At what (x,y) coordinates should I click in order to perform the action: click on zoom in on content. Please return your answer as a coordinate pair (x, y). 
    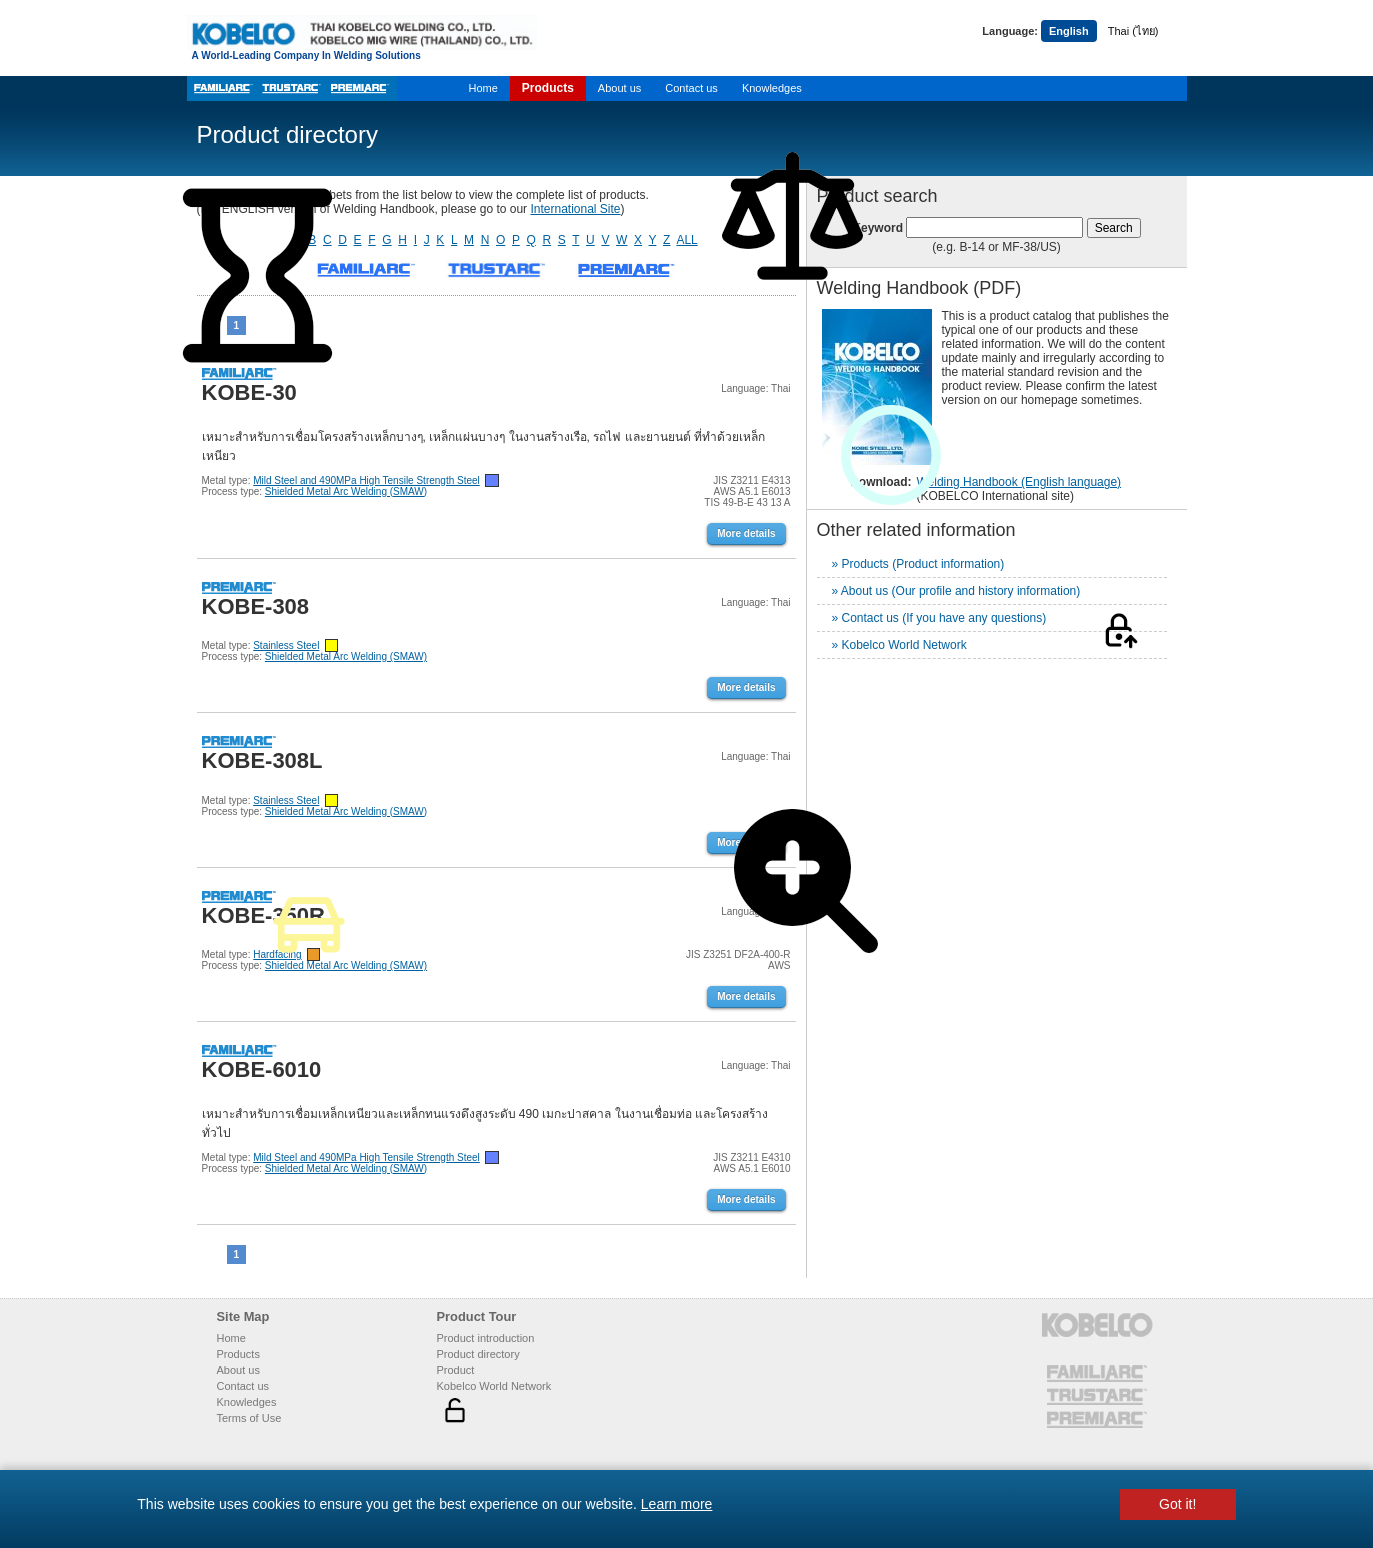
    Looking at the image, I should click on (806, 881).